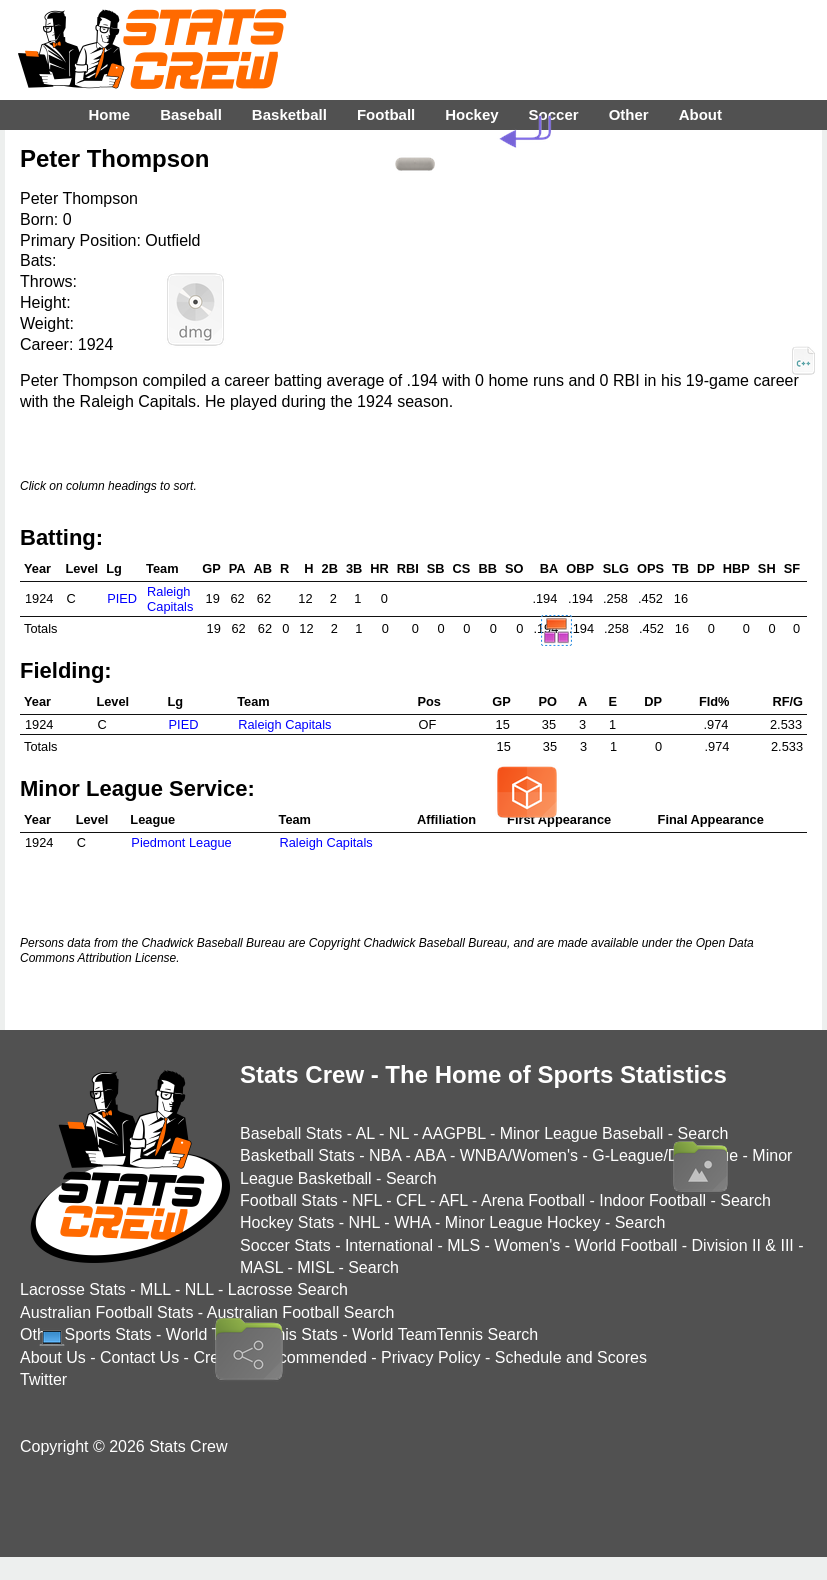 The height and width of the screenshot is (1580, 827). What do you see at coordinates (556, 630) in the screenshot?
I see `select all items in the current view` at bounding box center [556, 630].